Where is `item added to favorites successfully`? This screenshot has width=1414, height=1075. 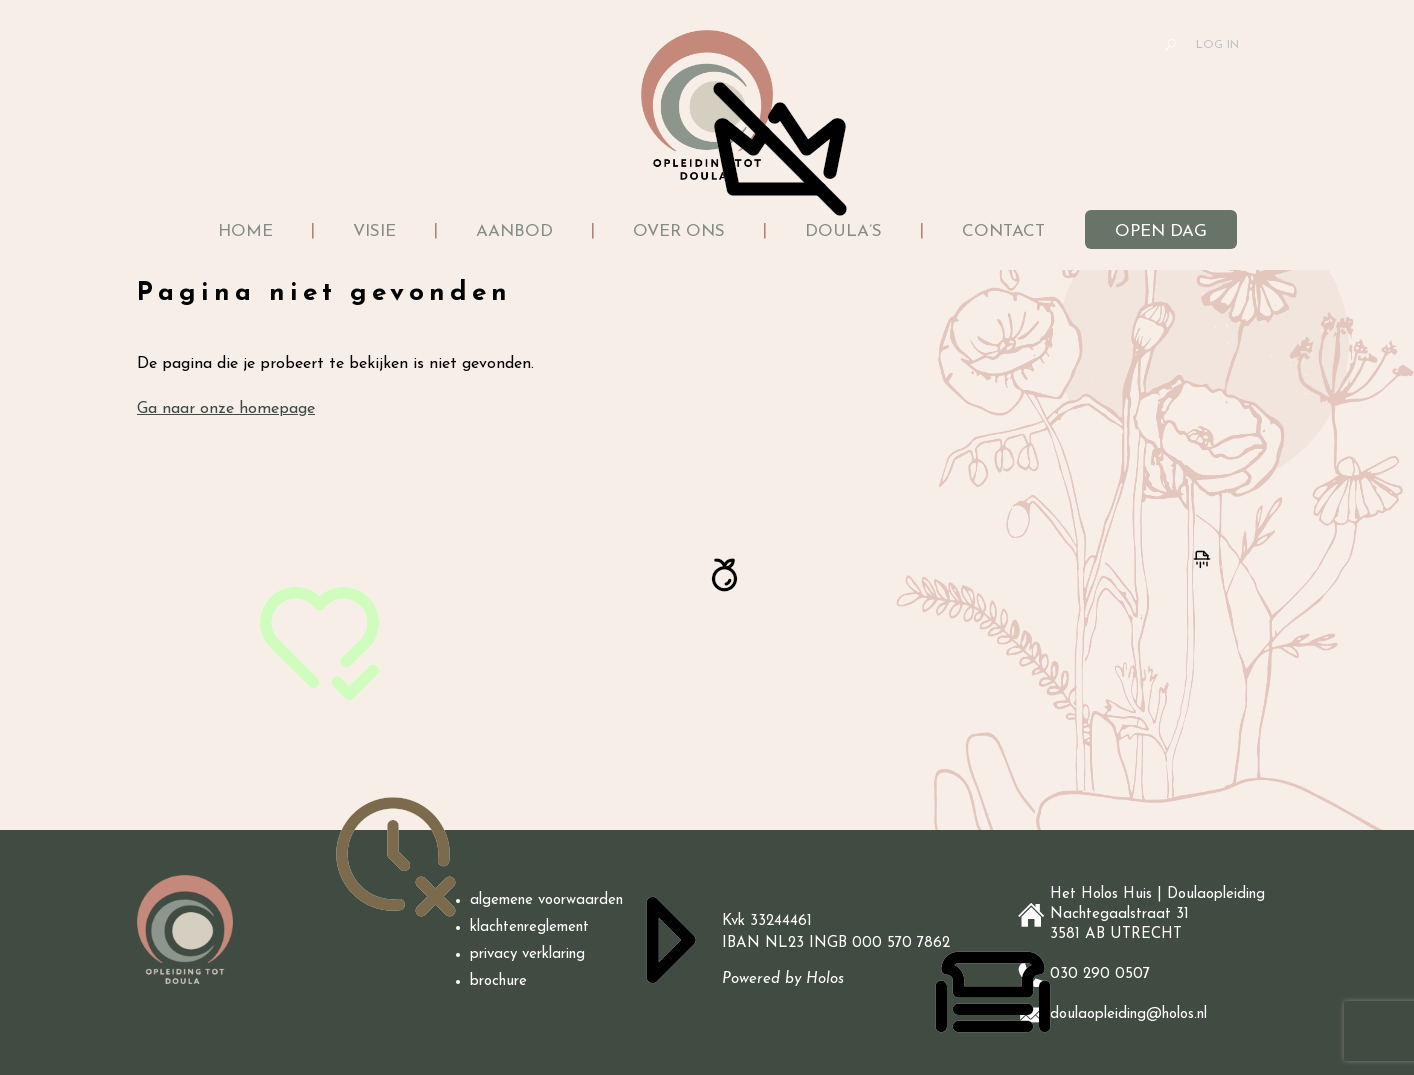
item added to favorites successfully is located at coordinates (319, 640).